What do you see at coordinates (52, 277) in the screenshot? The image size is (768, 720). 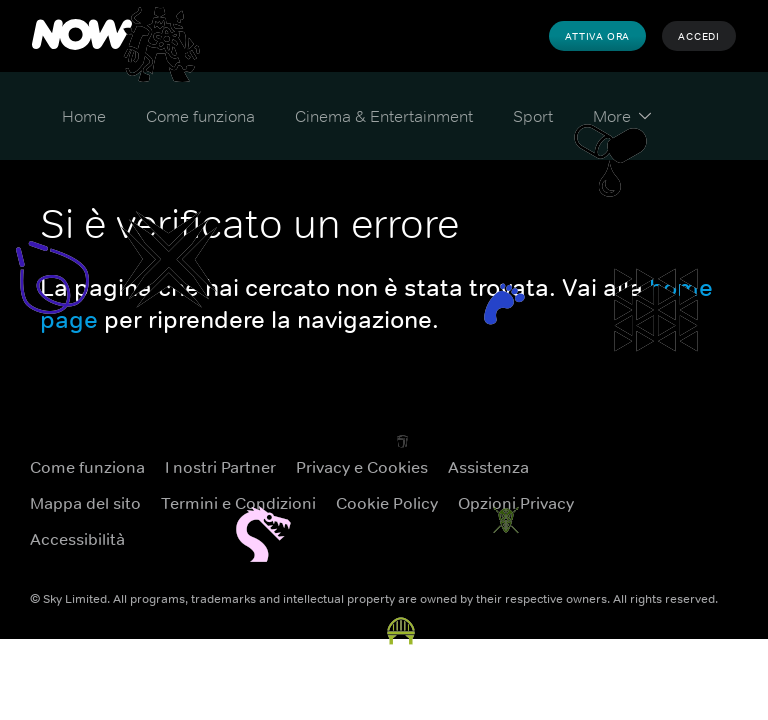 I see `access jump rope or skipping exercises` at bounding box center [52, 277].